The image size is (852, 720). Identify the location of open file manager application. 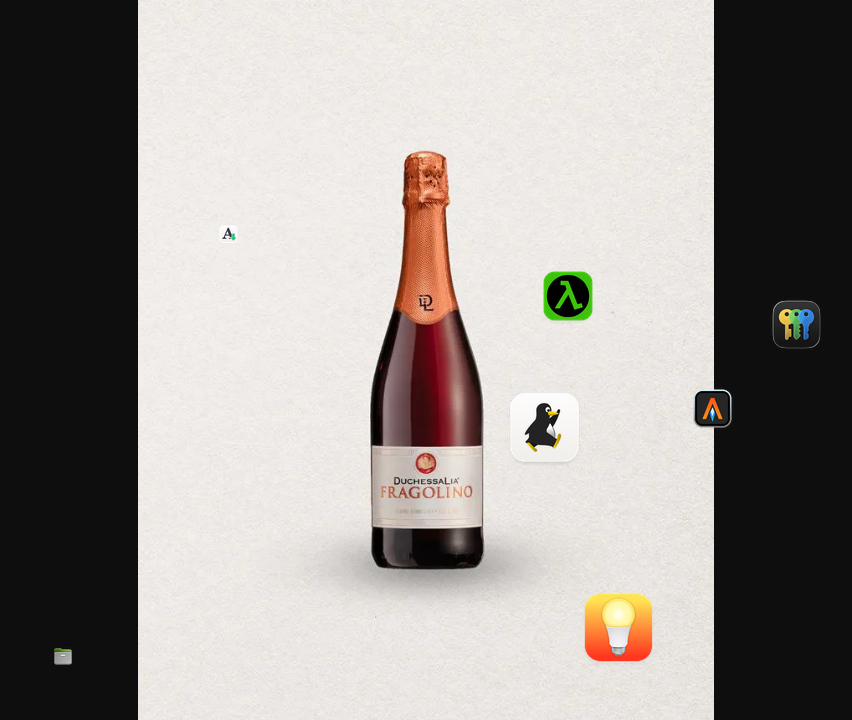
(63, 656).